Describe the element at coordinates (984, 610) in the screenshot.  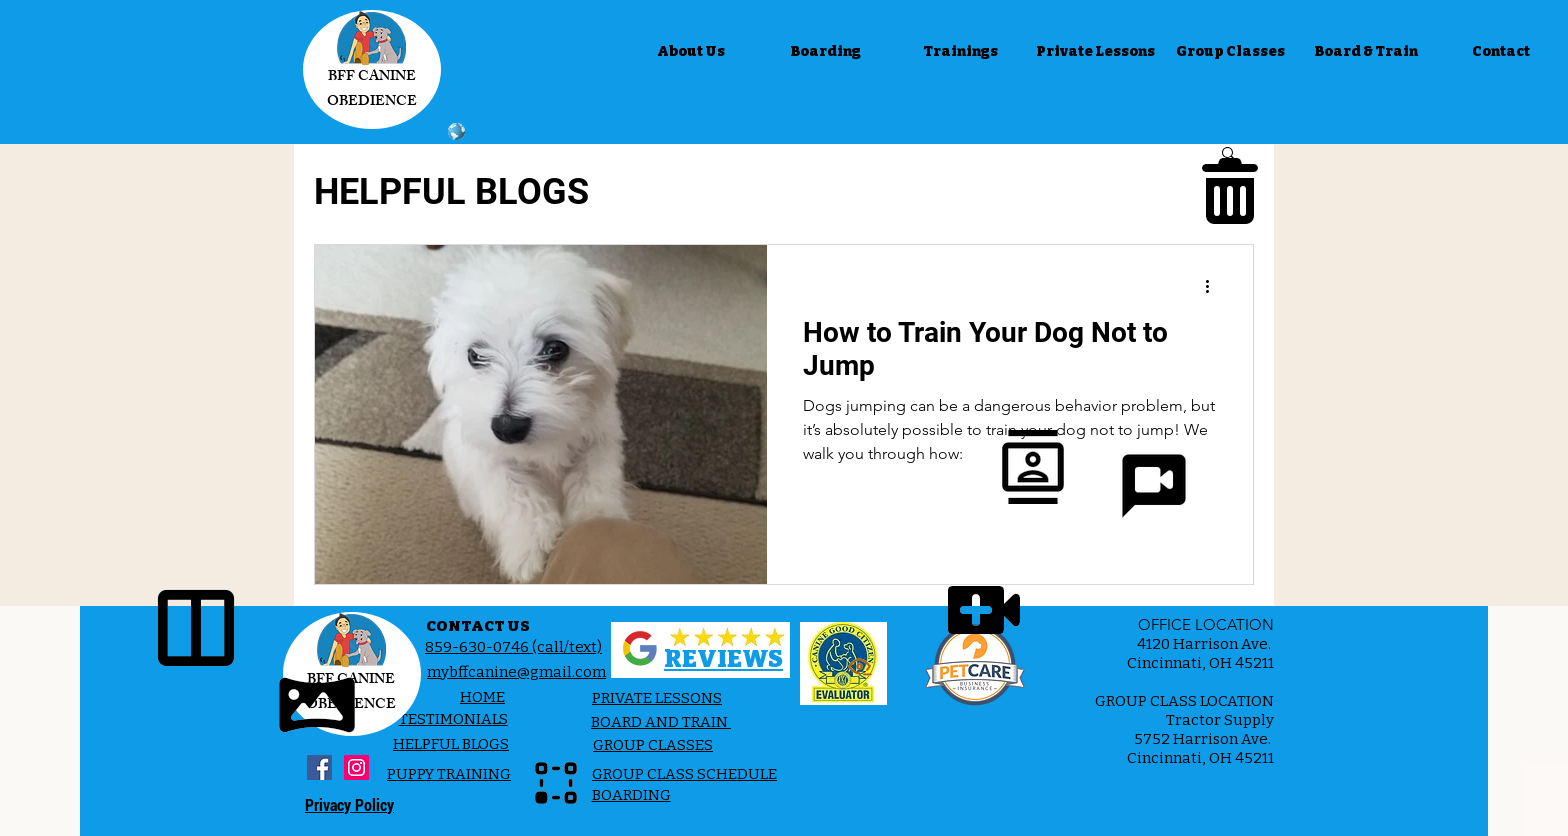
I see `start a new video call` at that location.